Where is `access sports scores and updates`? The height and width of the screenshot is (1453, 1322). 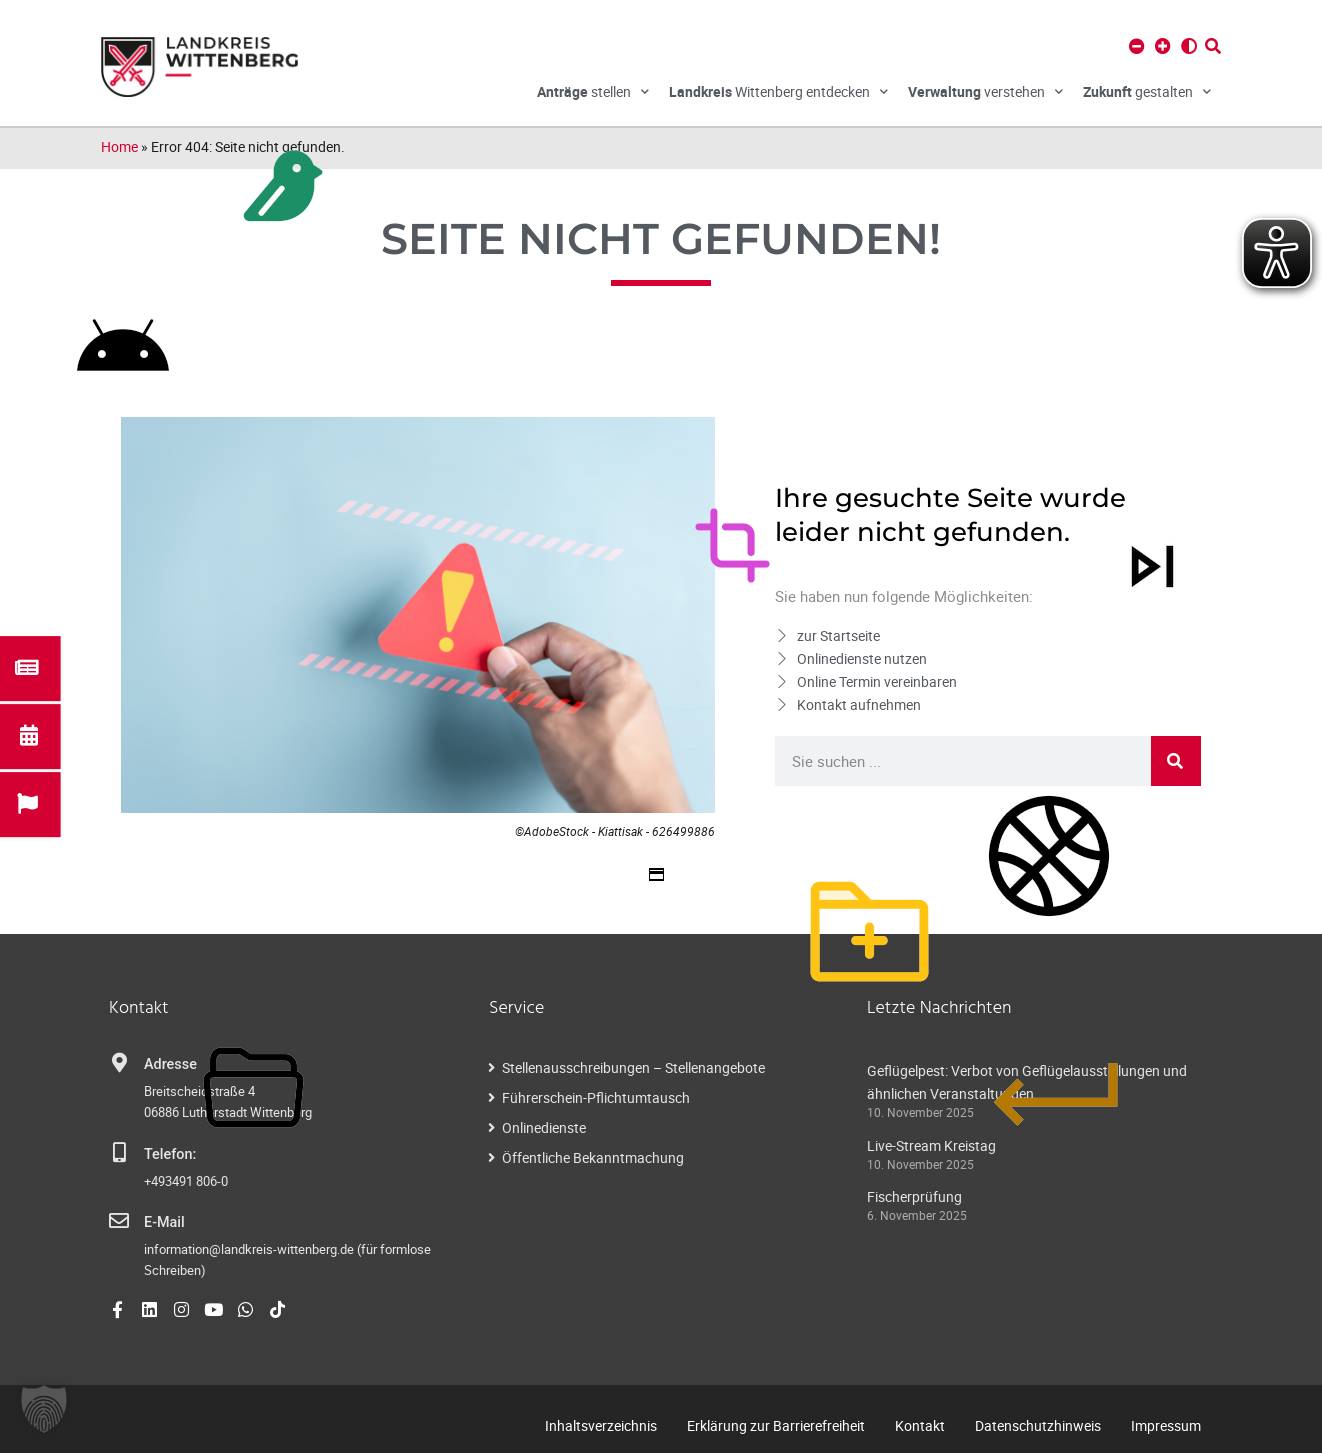
access sports scores and updates is located at coordinates (1049, 856).